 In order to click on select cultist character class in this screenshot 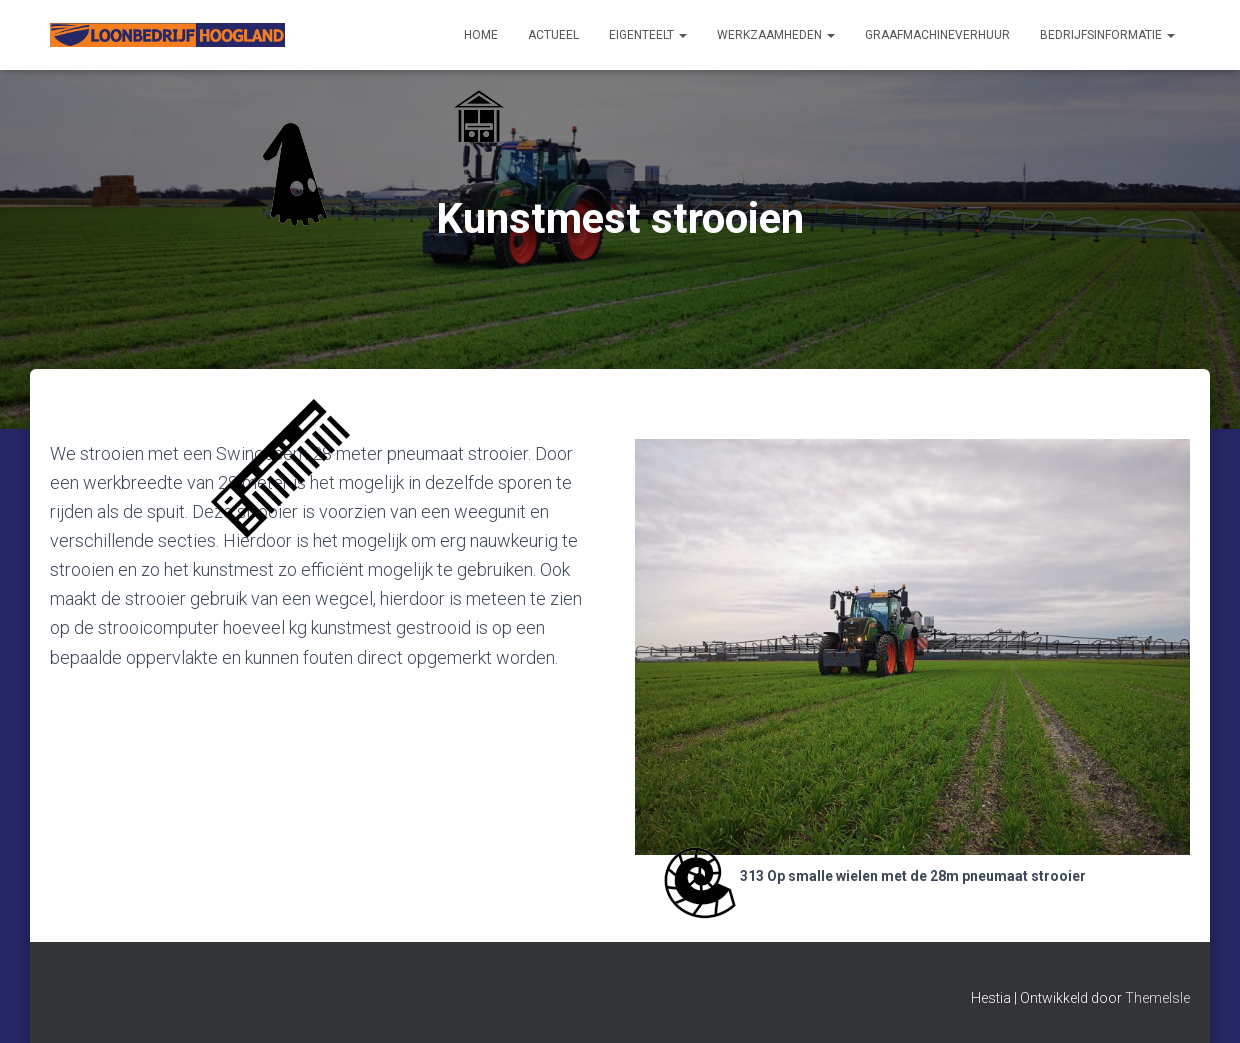, I will do `click(295, 174)`.